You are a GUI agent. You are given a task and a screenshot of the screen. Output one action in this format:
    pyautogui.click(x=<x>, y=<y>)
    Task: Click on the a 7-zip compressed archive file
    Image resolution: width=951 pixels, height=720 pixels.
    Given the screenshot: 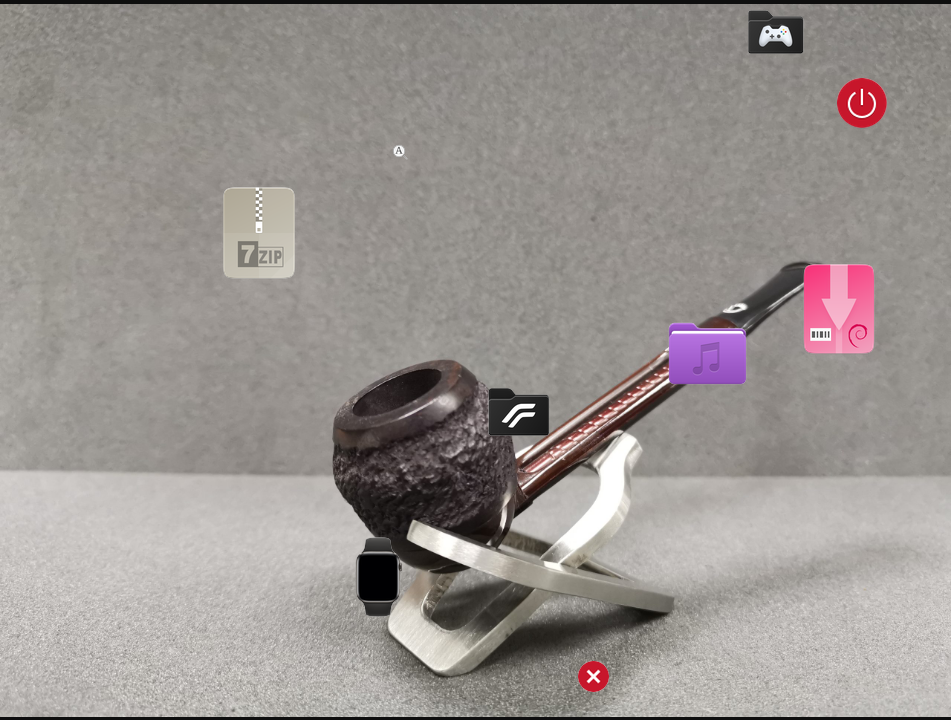 What is the action you would take?
    pyautogui.click(x=259, y=233)
    